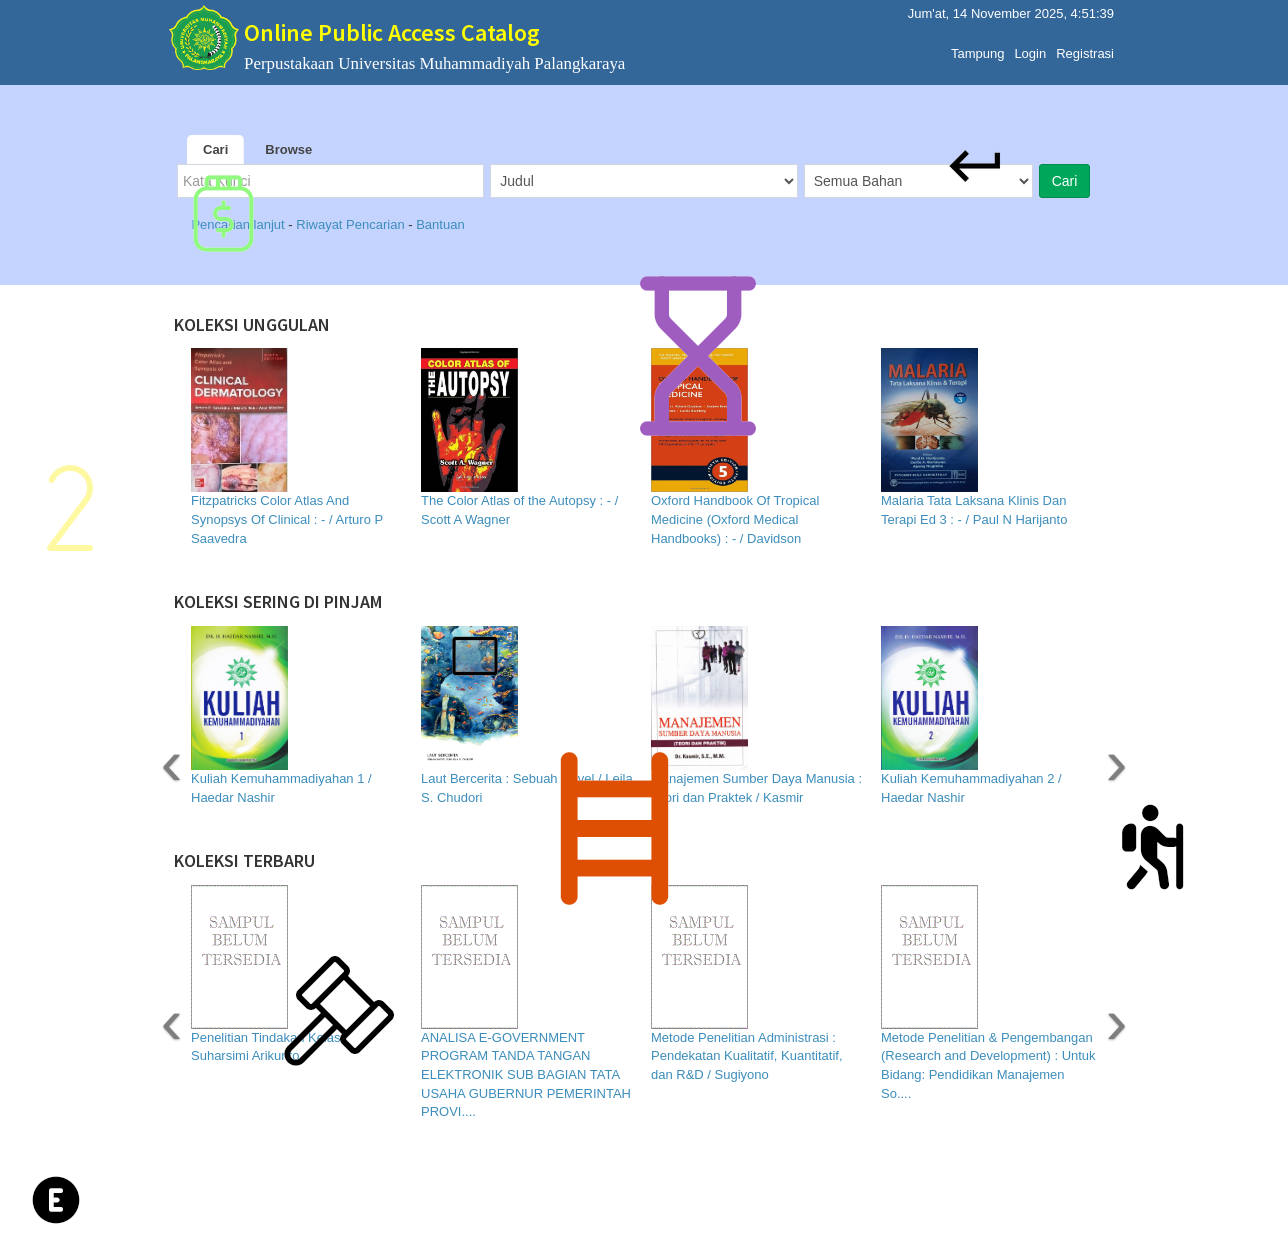 The image size is (1288, 1238). I want to click on access step-by-step instructions or tutorials, so click(614, 828).